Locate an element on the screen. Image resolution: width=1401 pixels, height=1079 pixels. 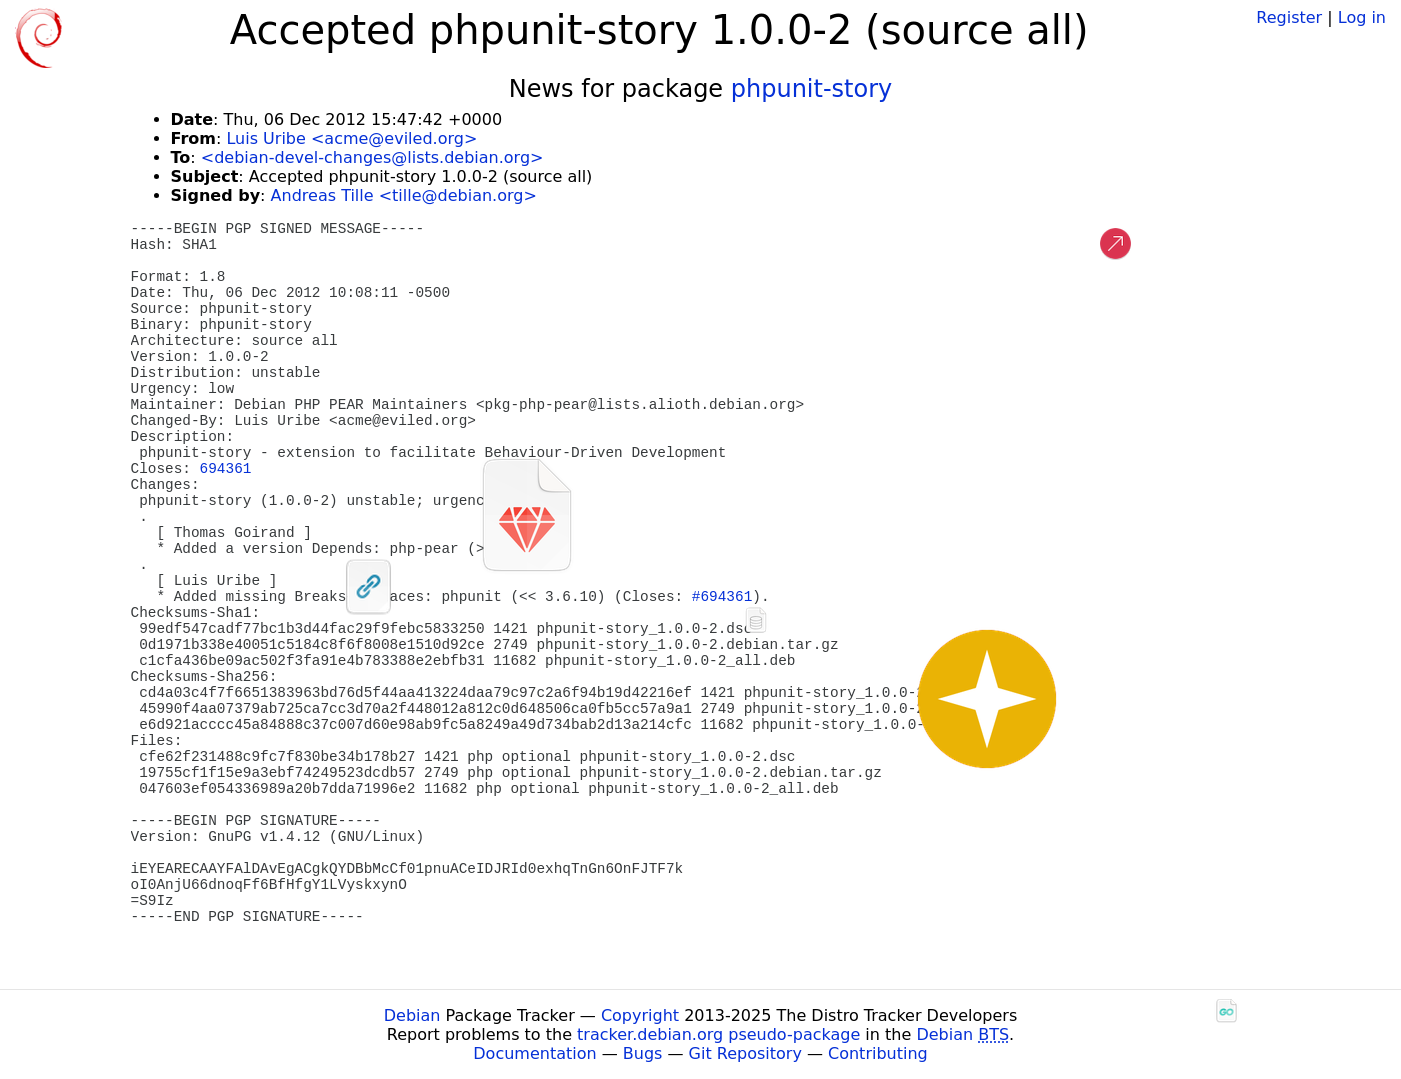
a go programming language source file is located at coordinates (1226, 1010).